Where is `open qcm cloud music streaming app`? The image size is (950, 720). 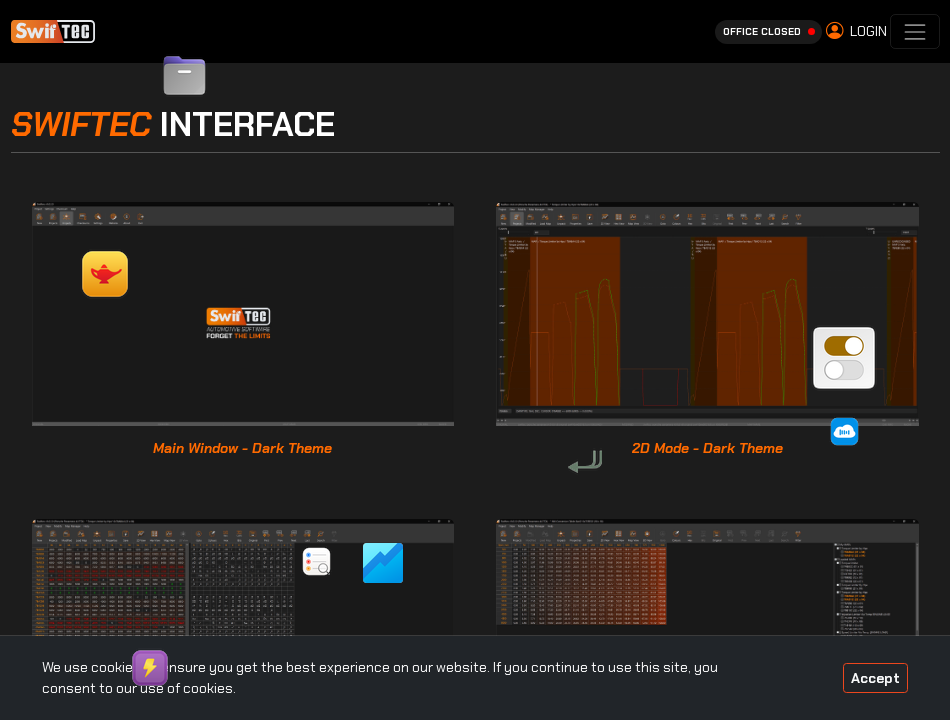
open qcm cloud music streaming app is located at coordinates (844, 431).